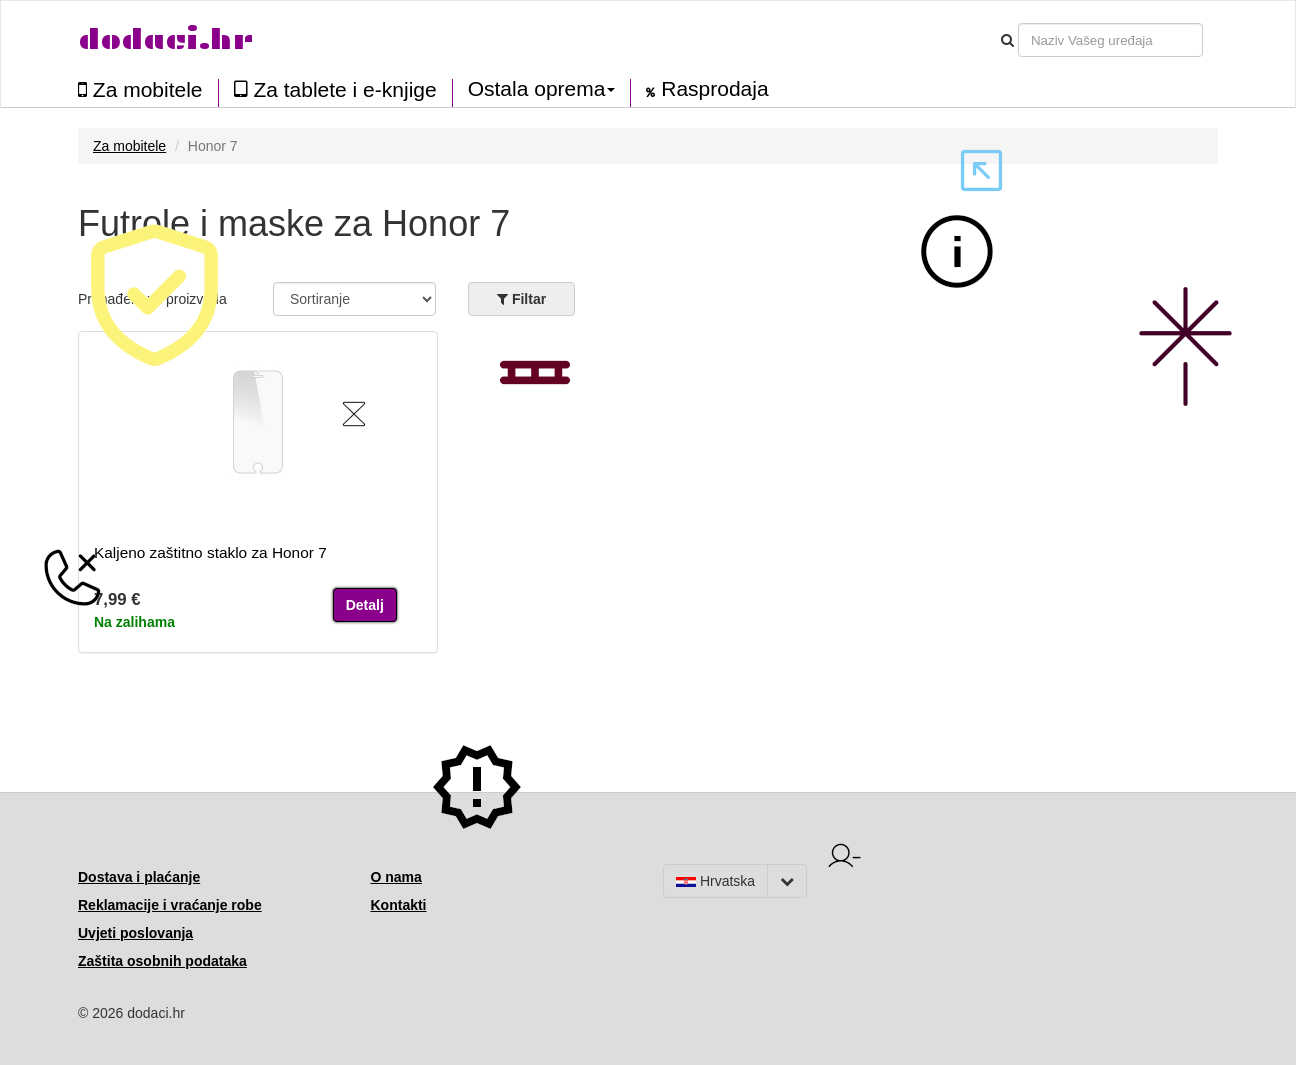  What do you see at coordinates (73, 576) in the screenshot?
I see `end or decline a phone call` at bounding box center [73, 576].